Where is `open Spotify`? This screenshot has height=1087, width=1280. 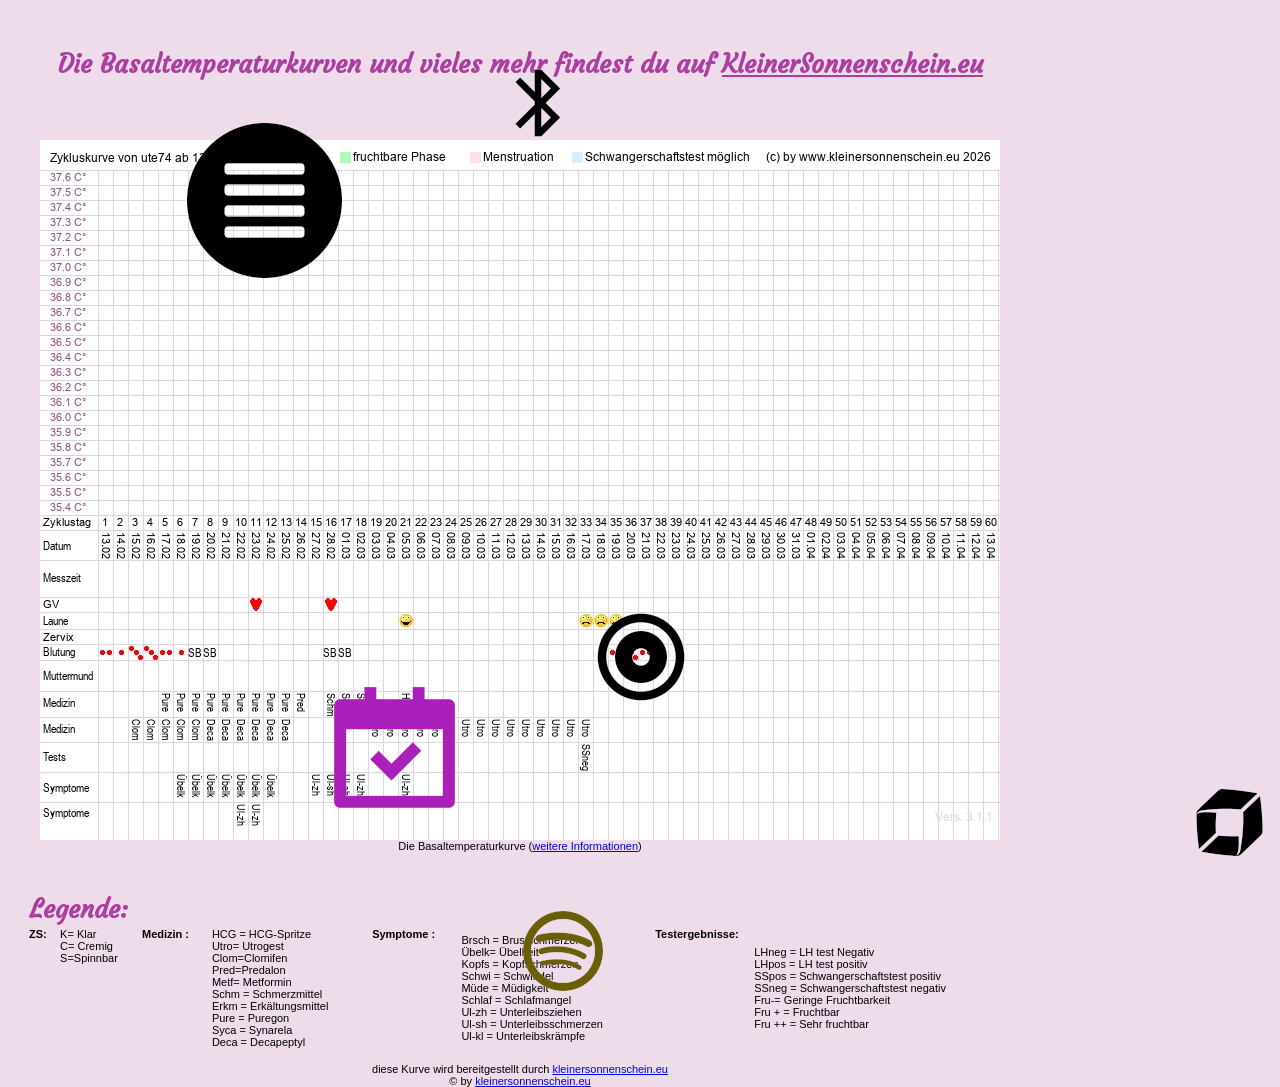
open Spotify is located at coordinates (563, 951).